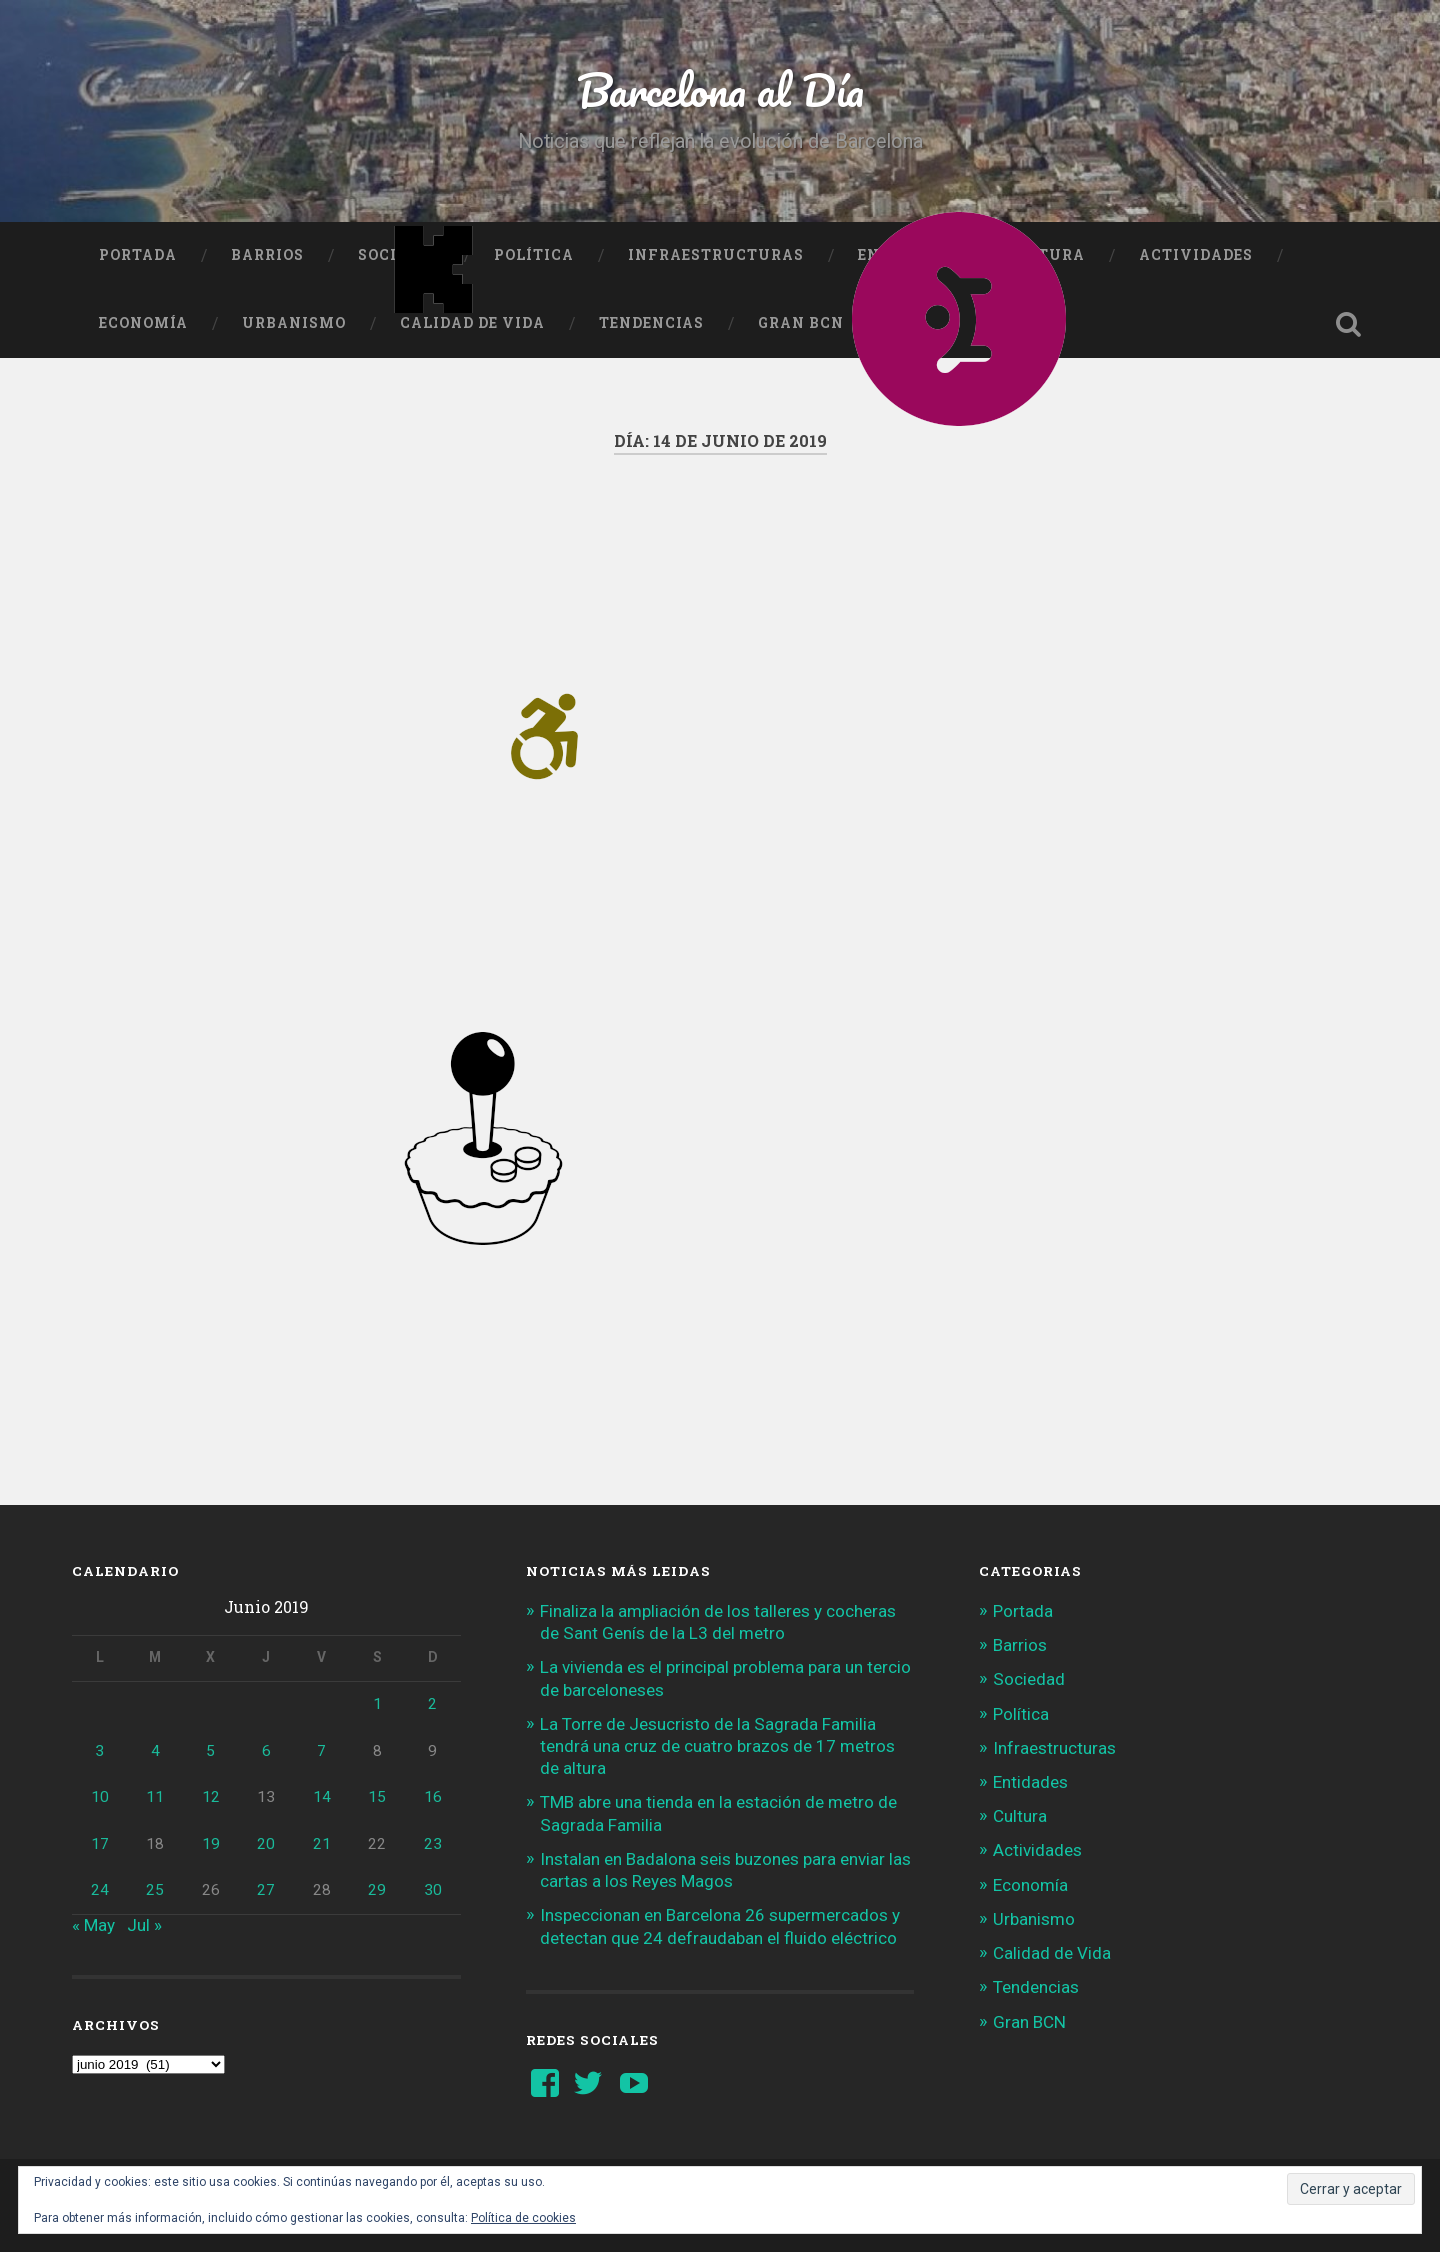 This screenshot has height=2252, width=1440. I want to click on open the Kick streaming app, so click(433, 269).